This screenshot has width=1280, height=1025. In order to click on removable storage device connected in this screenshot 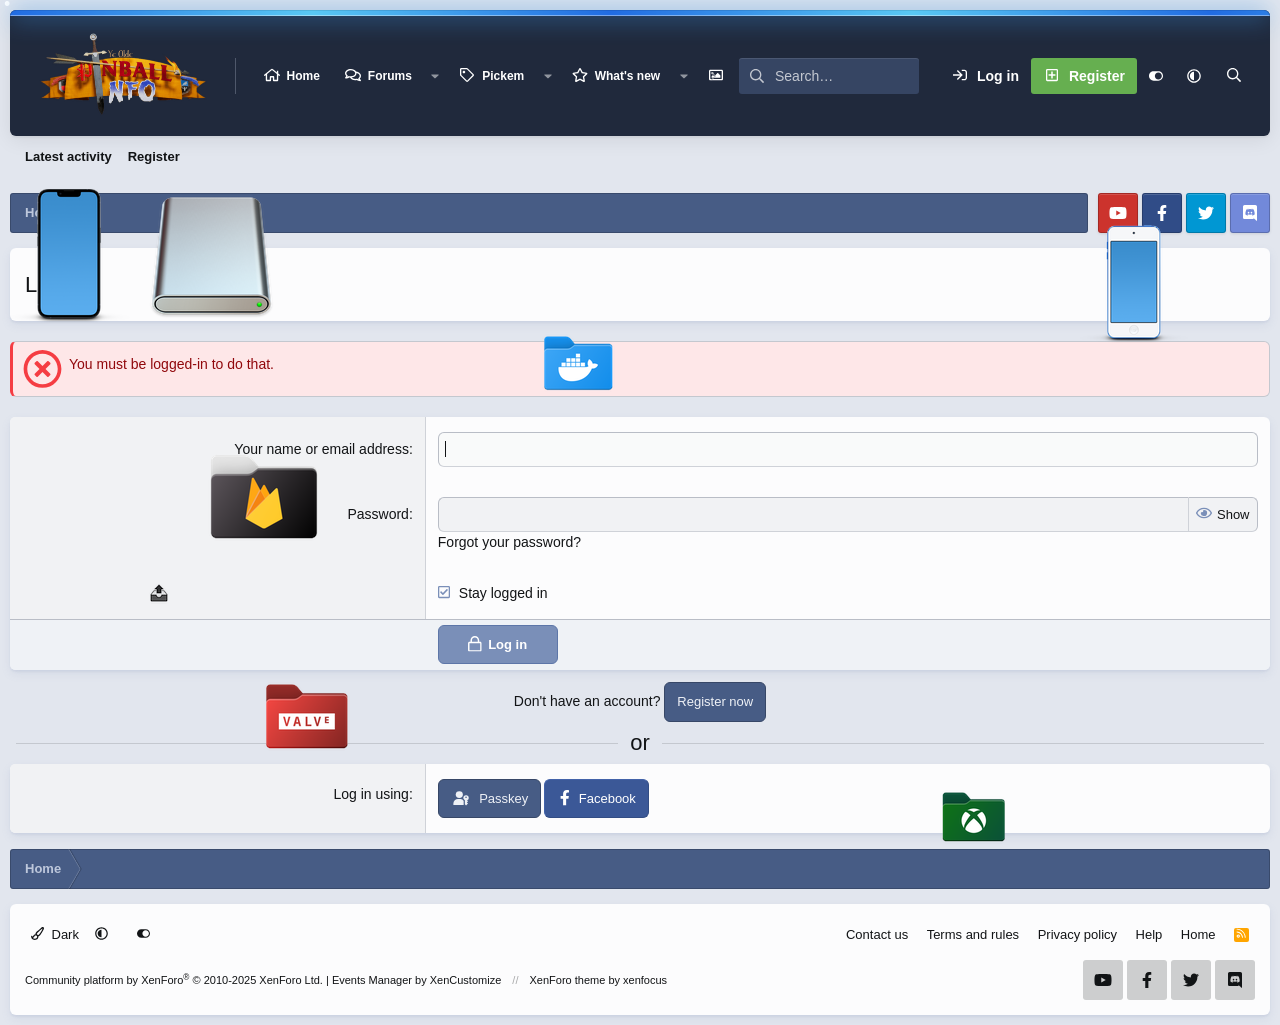, I will do `click(211, 255)`.